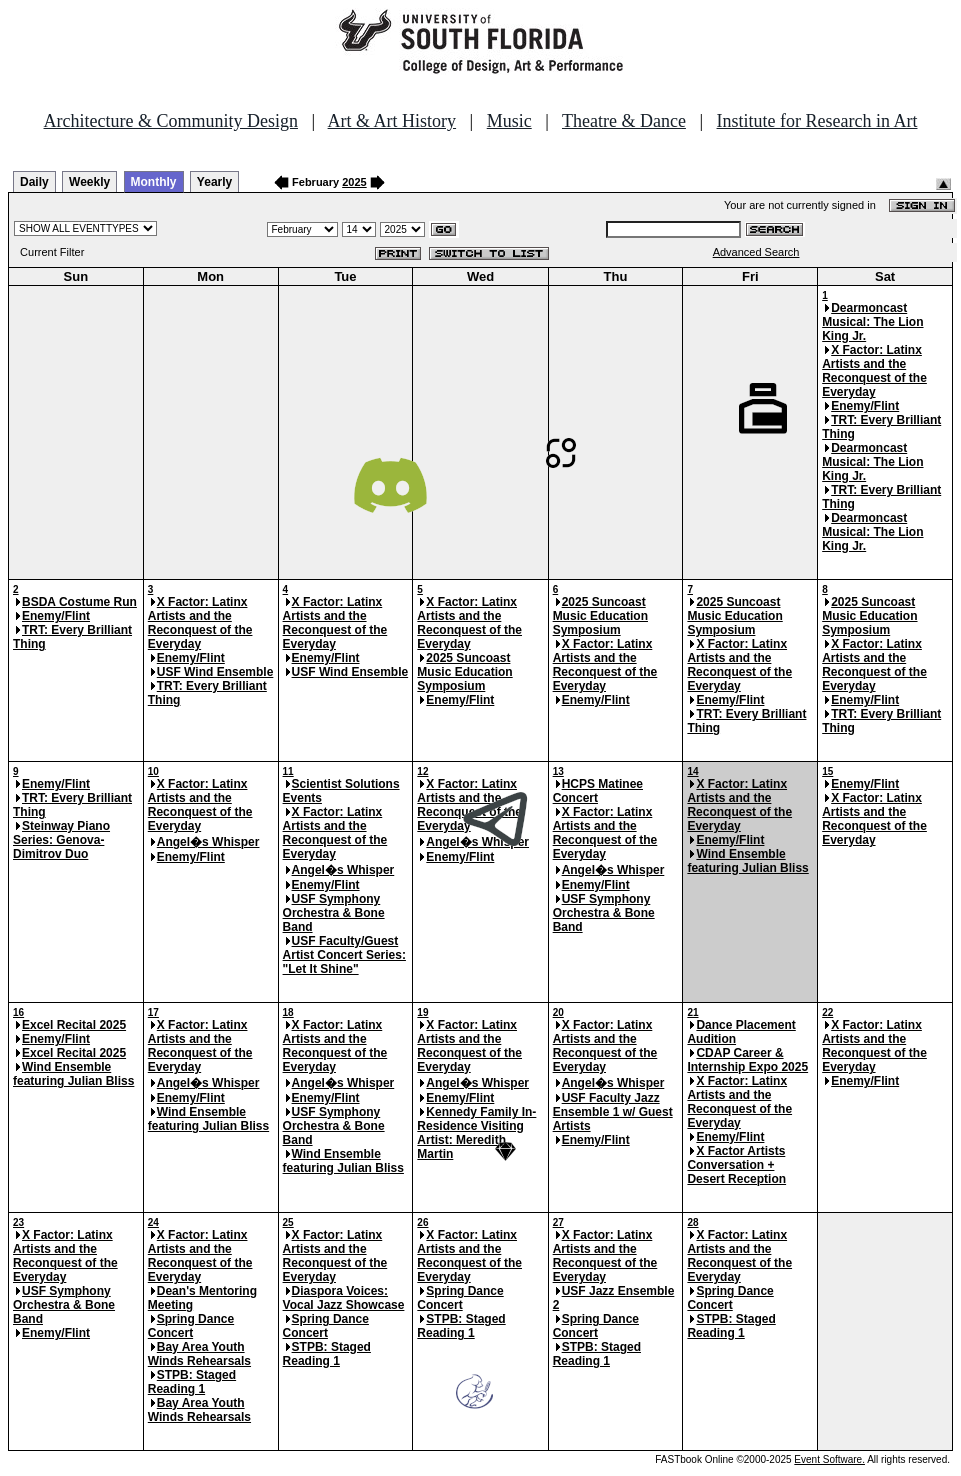 The height and width of the screenshot is (1476, 961). I want to click on access drawing or inking tools, so click(763, 407).